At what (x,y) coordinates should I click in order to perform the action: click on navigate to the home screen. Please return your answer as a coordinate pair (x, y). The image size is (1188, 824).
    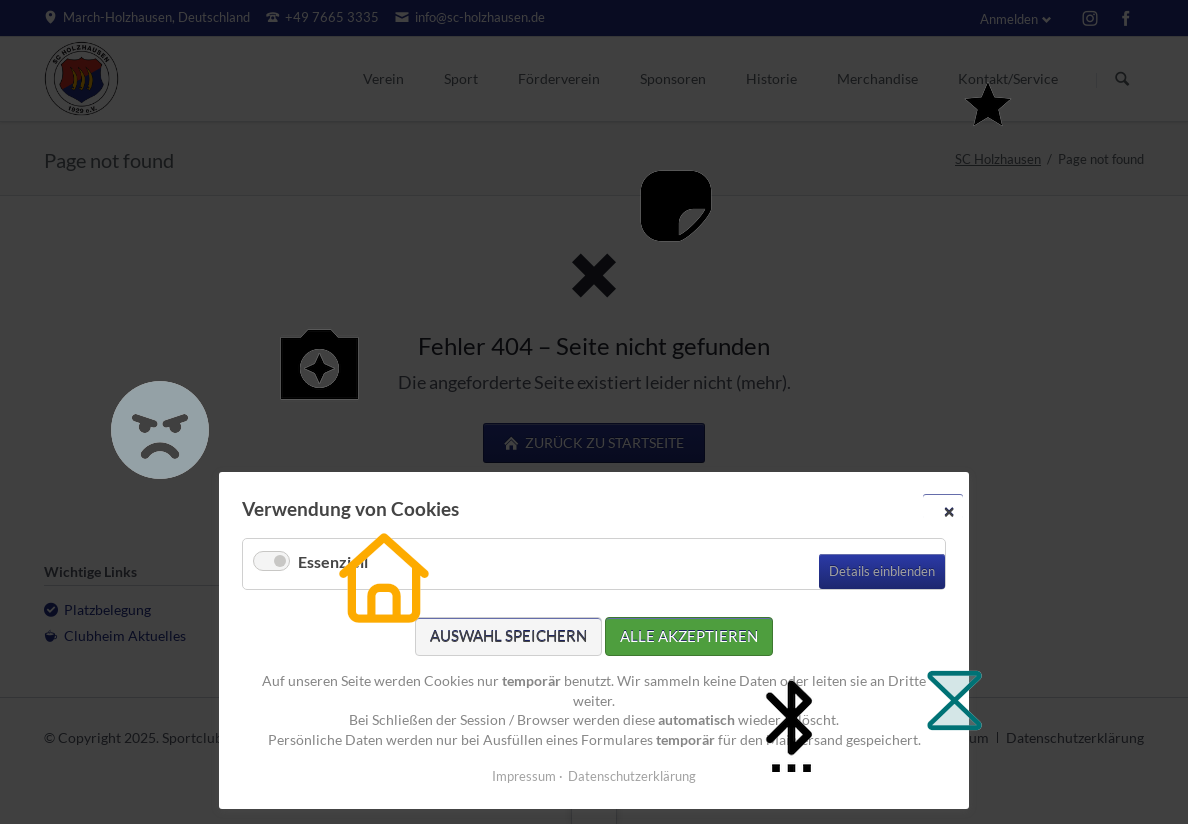
    Looking at the image, I should click on (384, 578).